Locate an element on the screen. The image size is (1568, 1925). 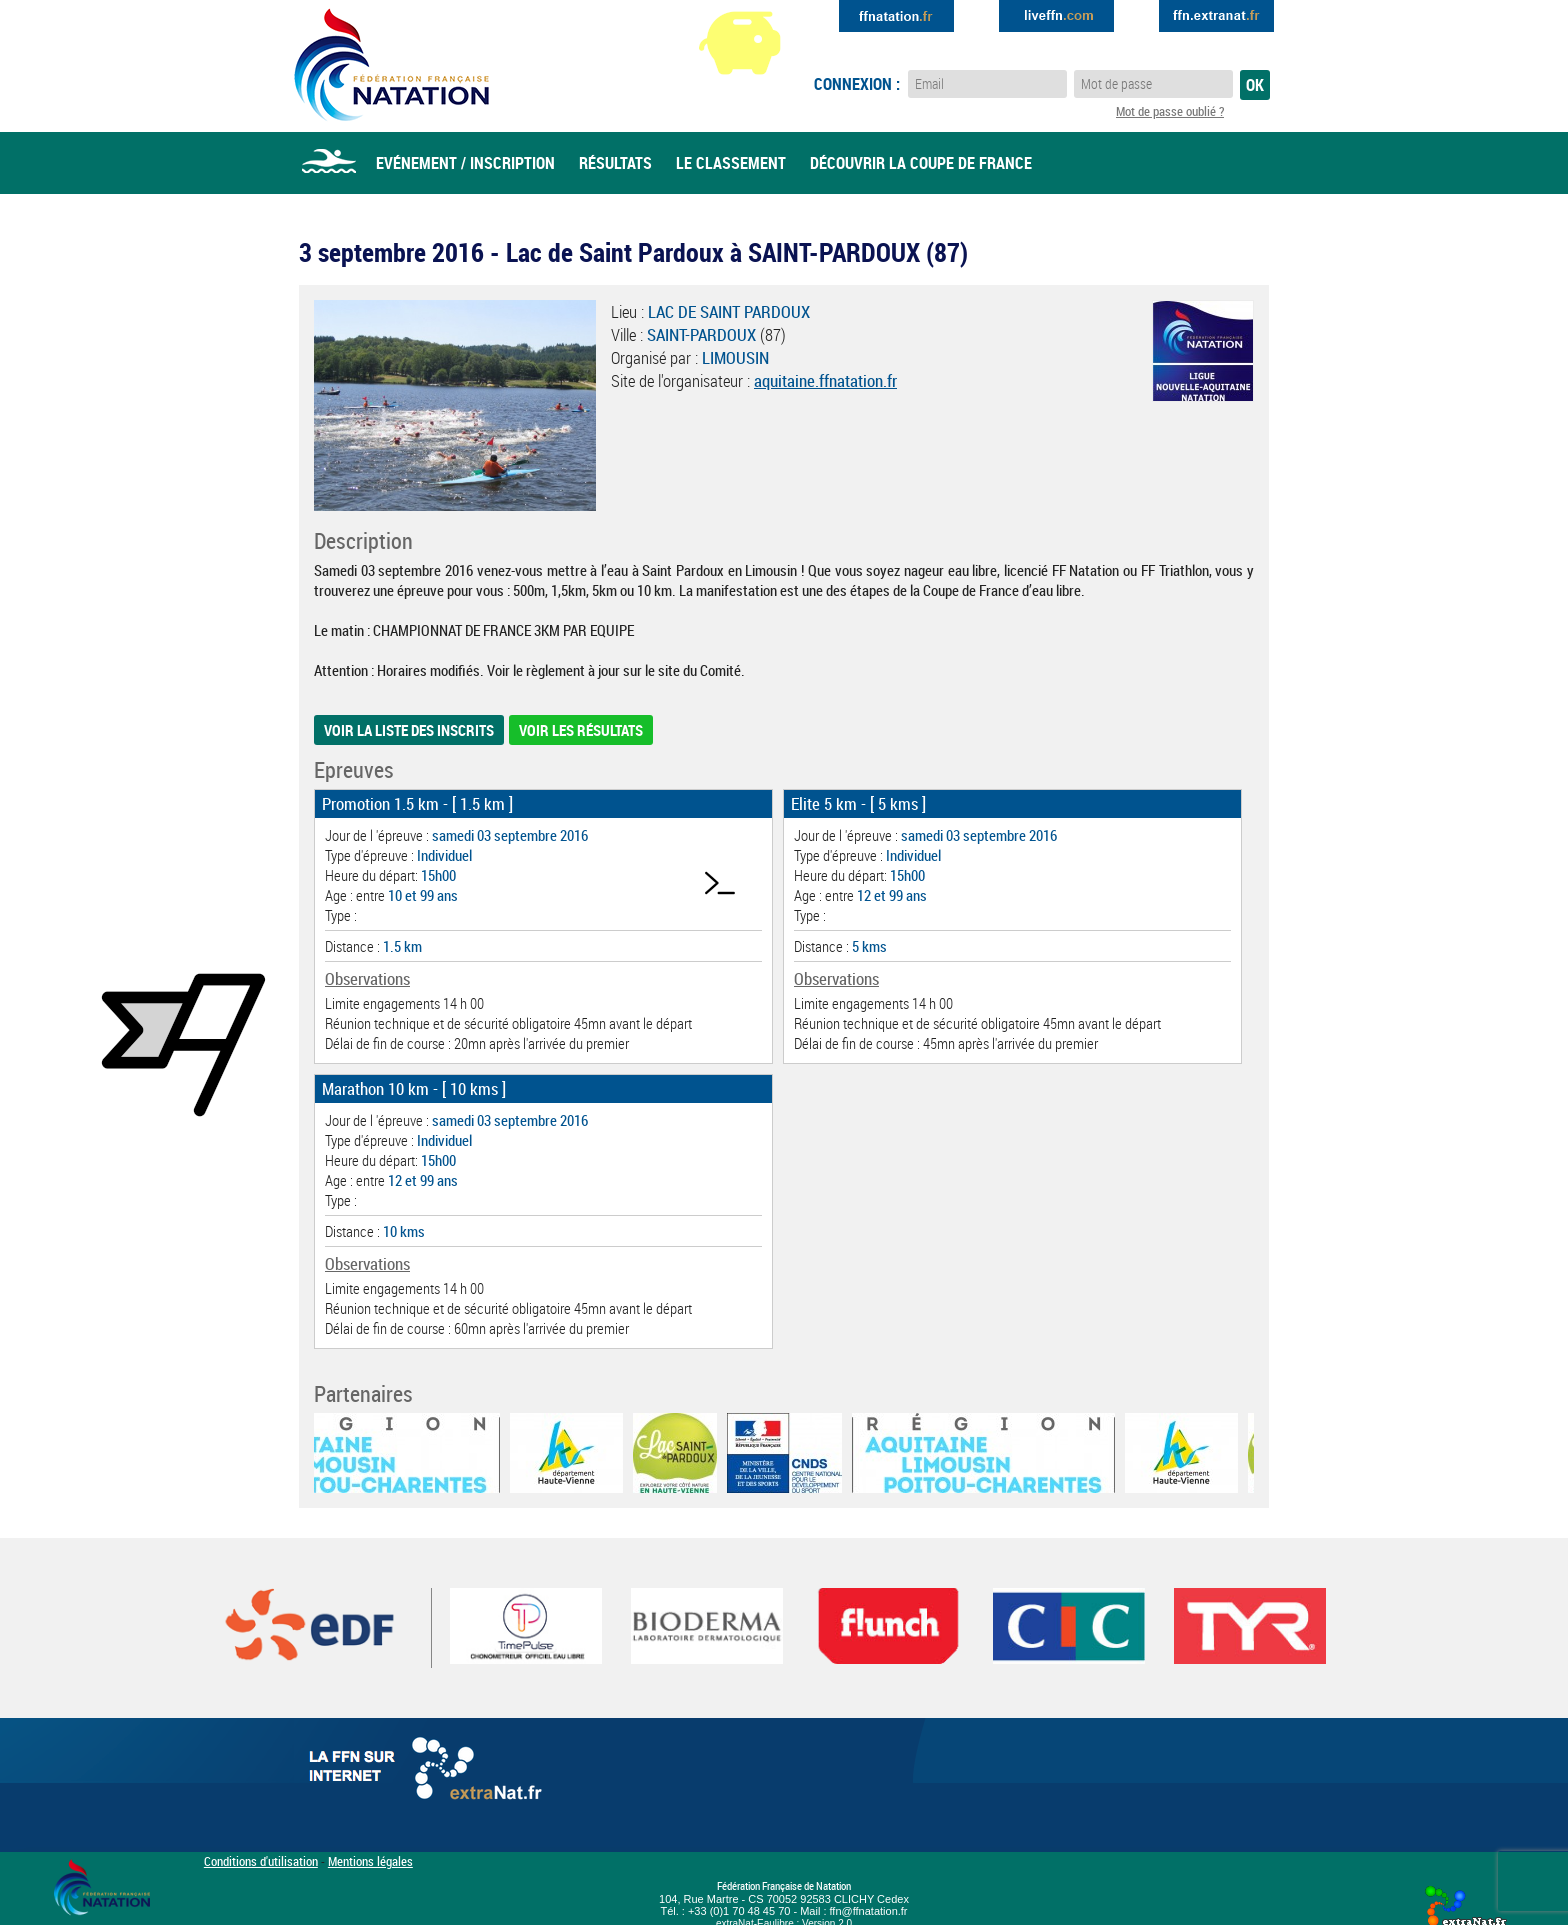
view savings or financial goals is located at coordinates (741, 43).